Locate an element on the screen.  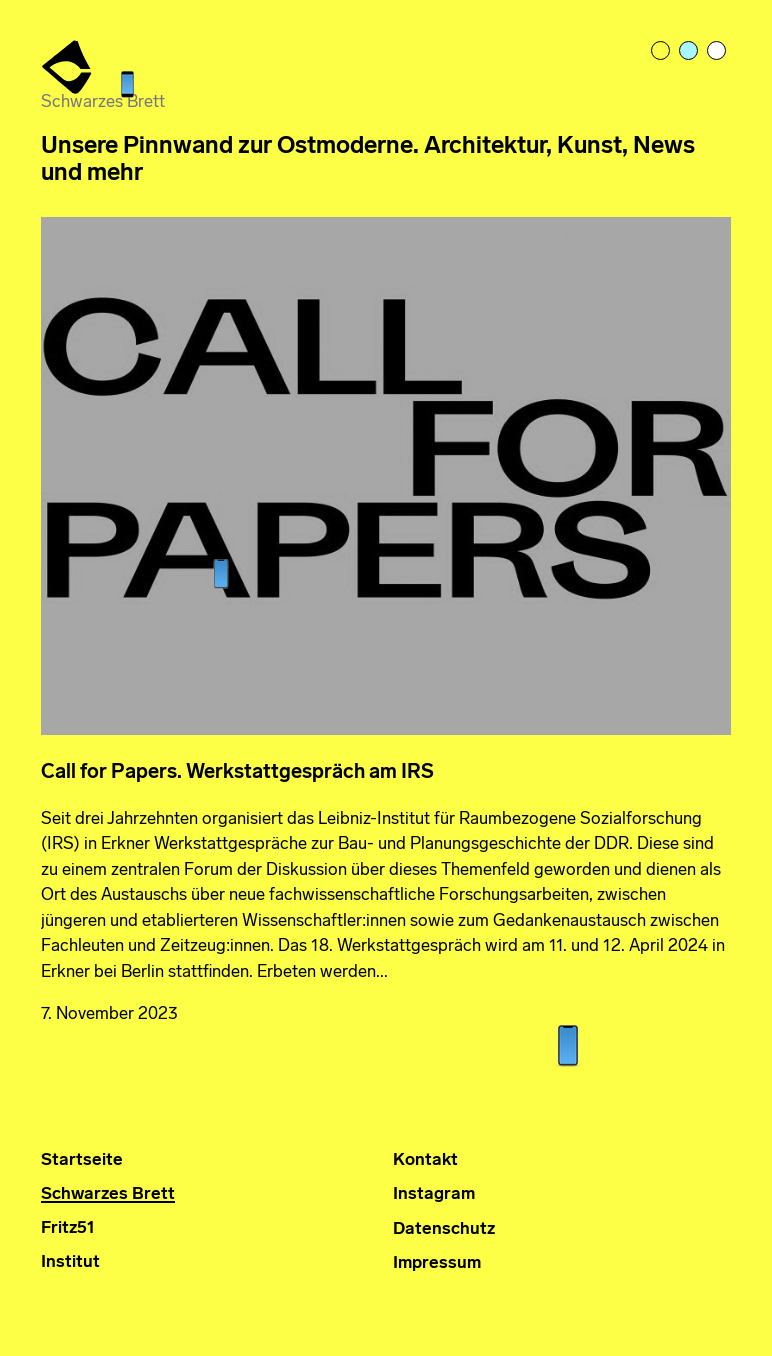
iPhone XS Max device icon is located at coordinates (221, 574).